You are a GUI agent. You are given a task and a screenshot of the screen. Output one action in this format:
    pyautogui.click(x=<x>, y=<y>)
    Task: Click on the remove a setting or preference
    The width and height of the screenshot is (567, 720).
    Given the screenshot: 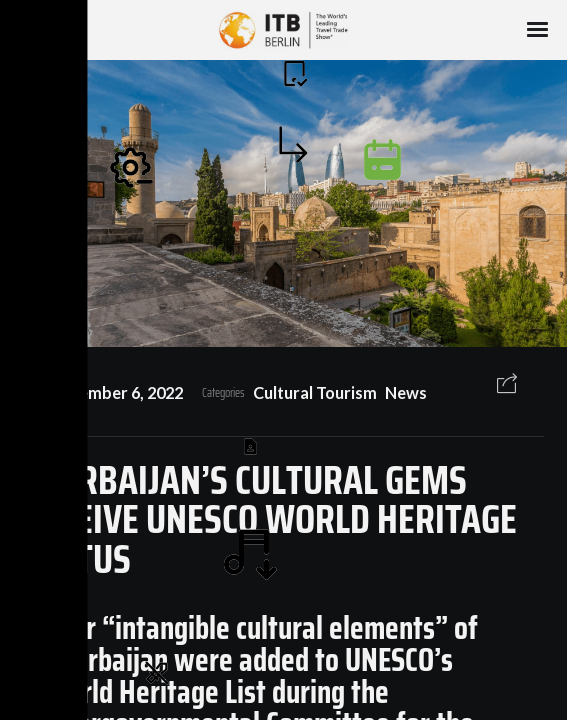 What is the action you would take?
    pyautogui.click(x=130, y=167)
    